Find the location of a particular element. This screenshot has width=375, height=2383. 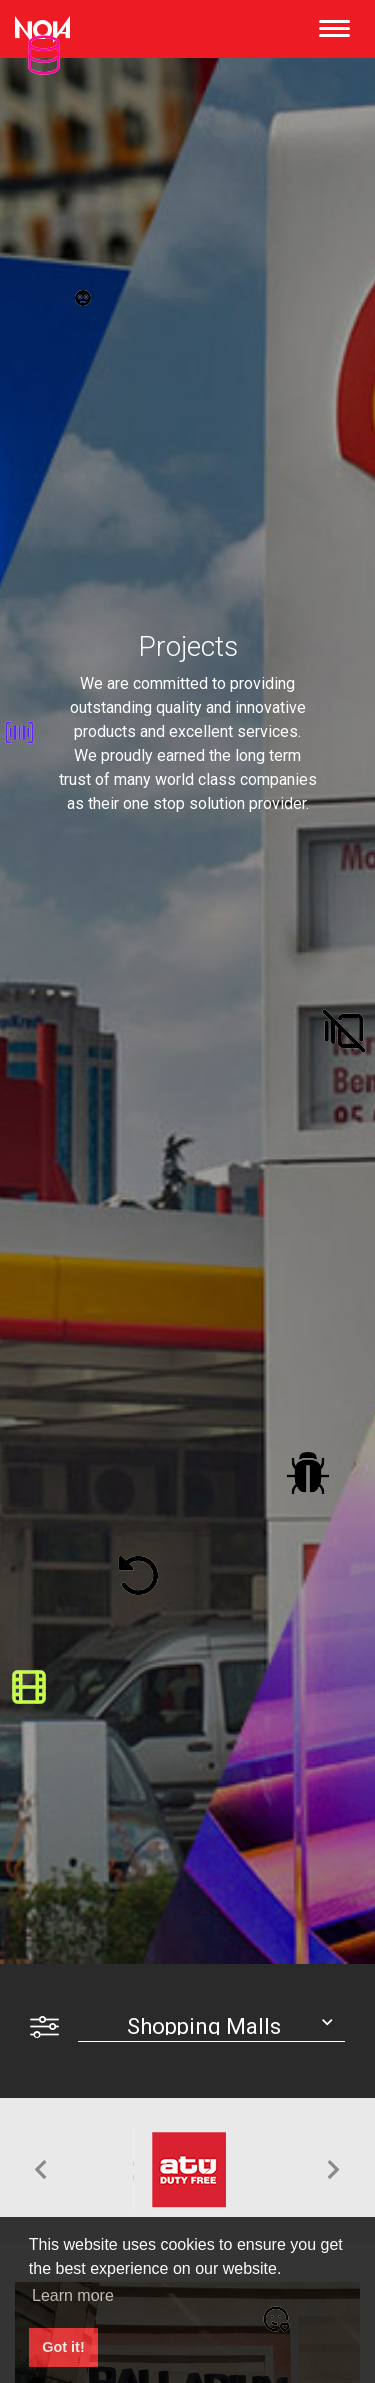

access server settings is located at coordinates (44, 55).